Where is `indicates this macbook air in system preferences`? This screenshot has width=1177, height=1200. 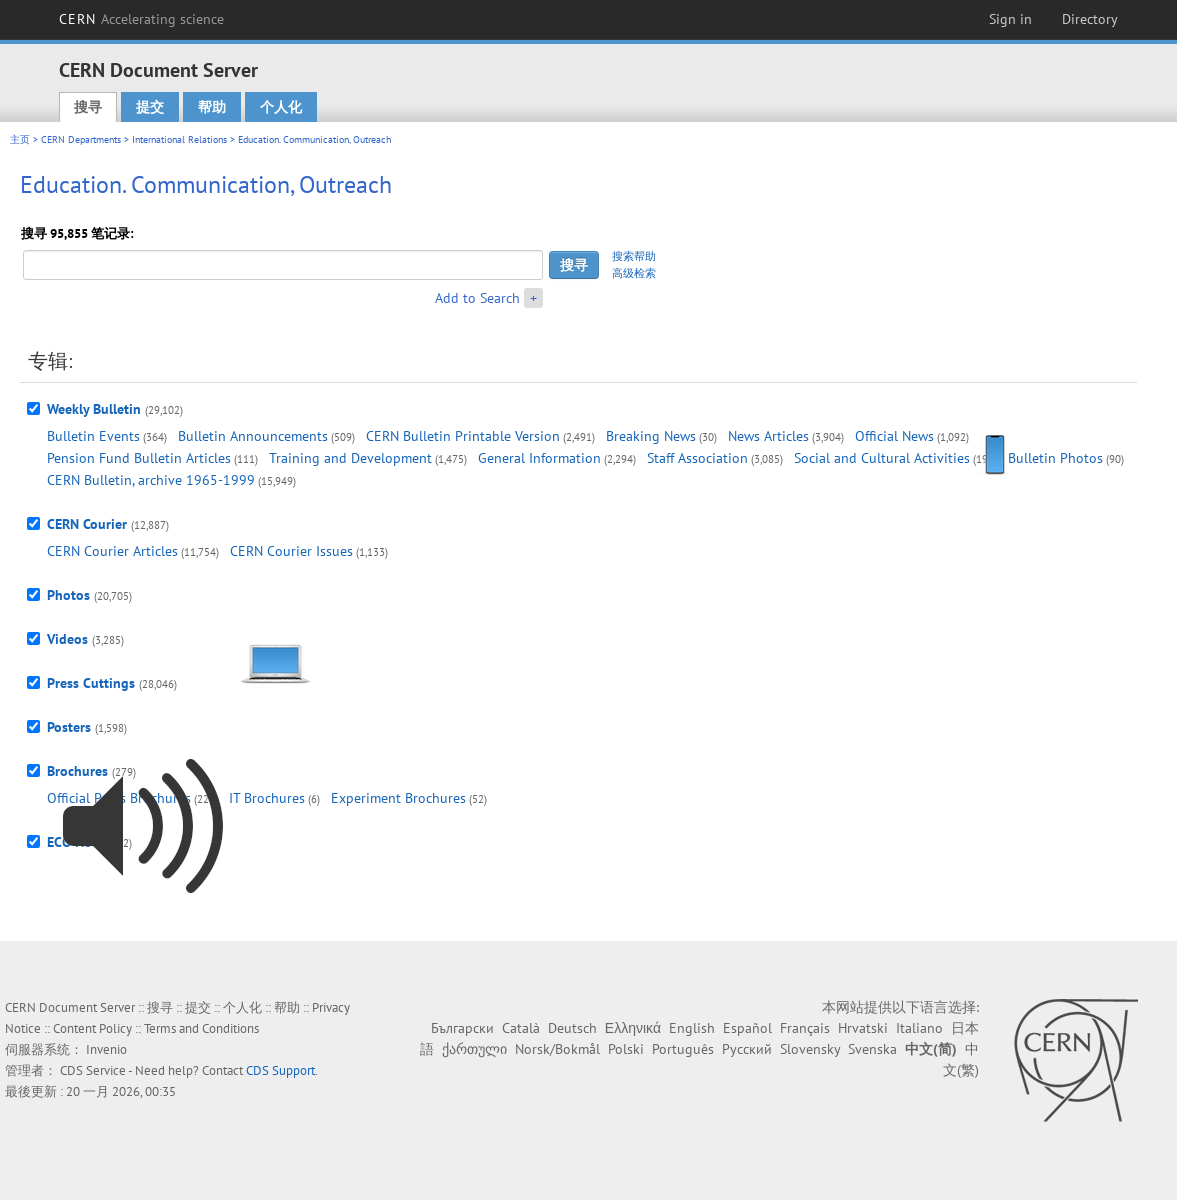 indicates this macbook air in system preferences is located at coordinates (275, 658).